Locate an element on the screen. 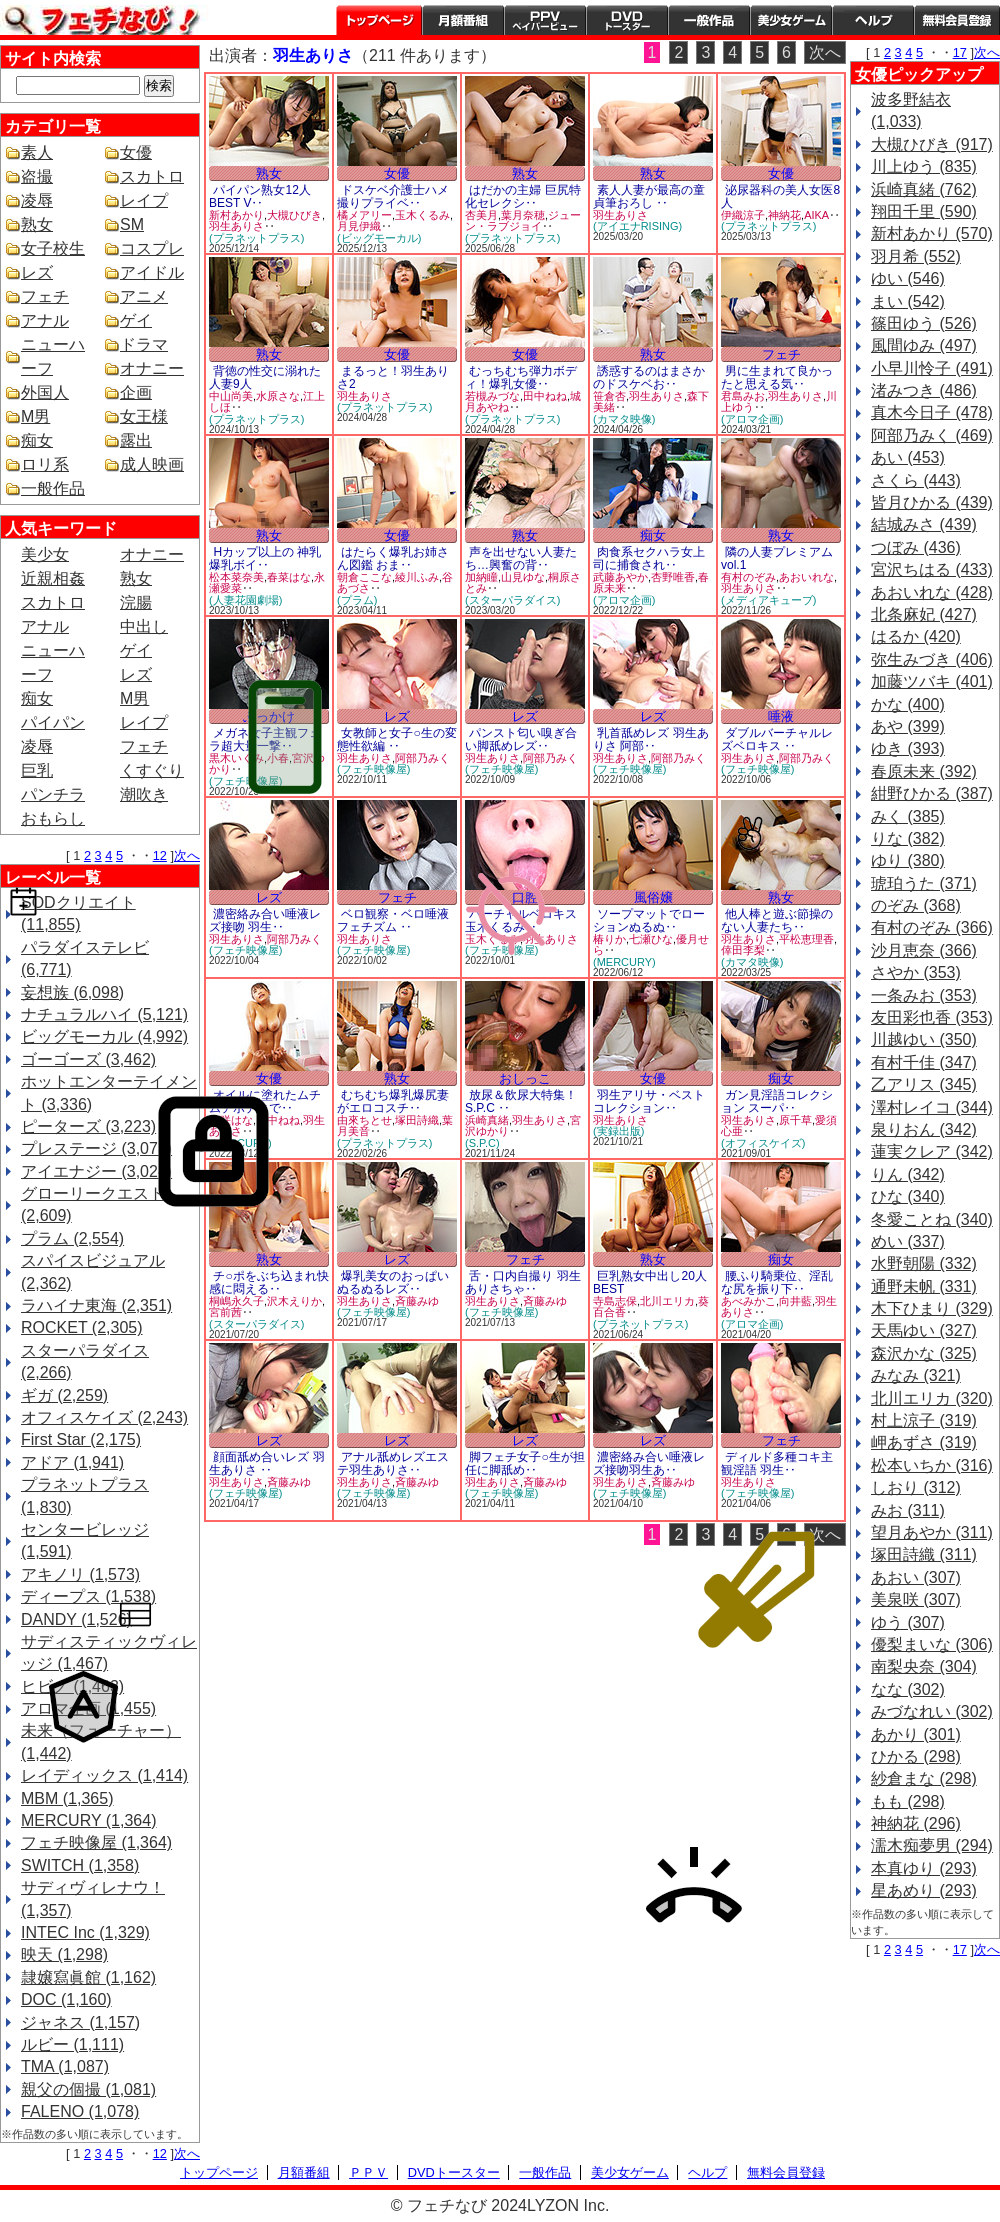  access combat or battle features is located at coordinates (758, 1588).